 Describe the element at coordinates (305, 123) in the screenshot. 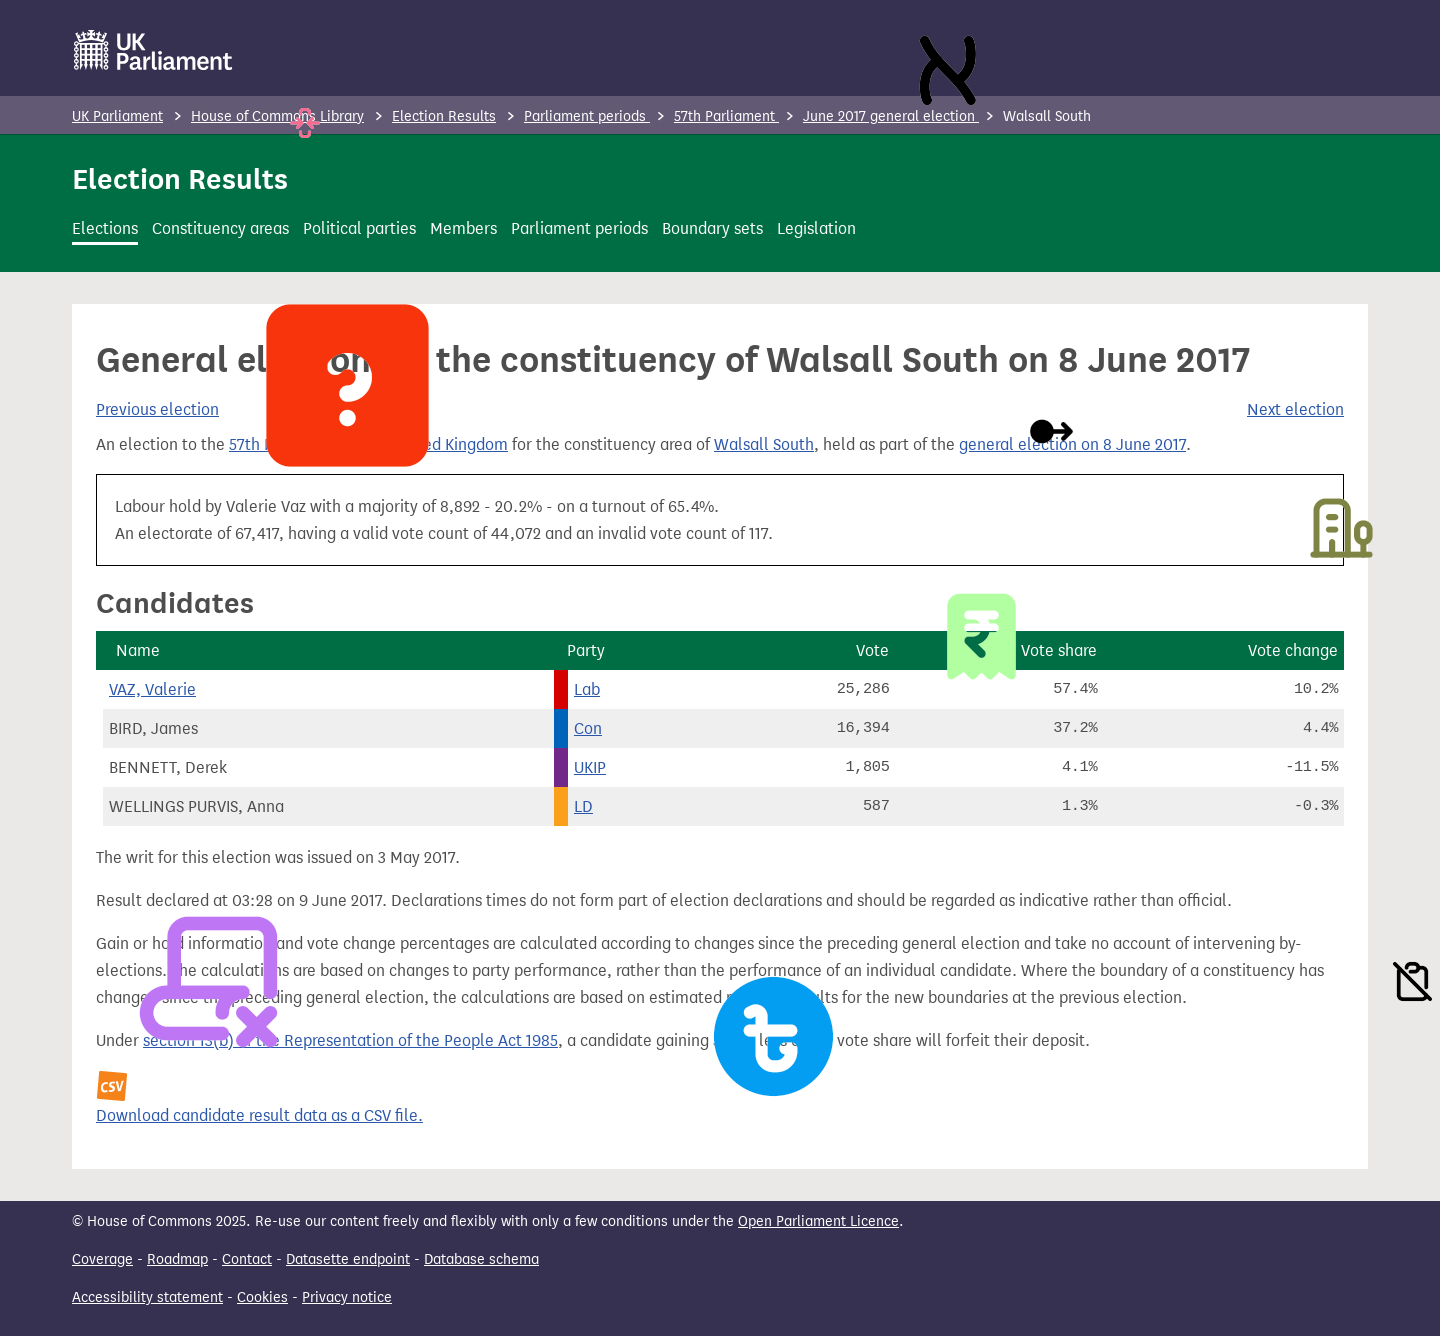

I see `narrow the viewport width` at that location.